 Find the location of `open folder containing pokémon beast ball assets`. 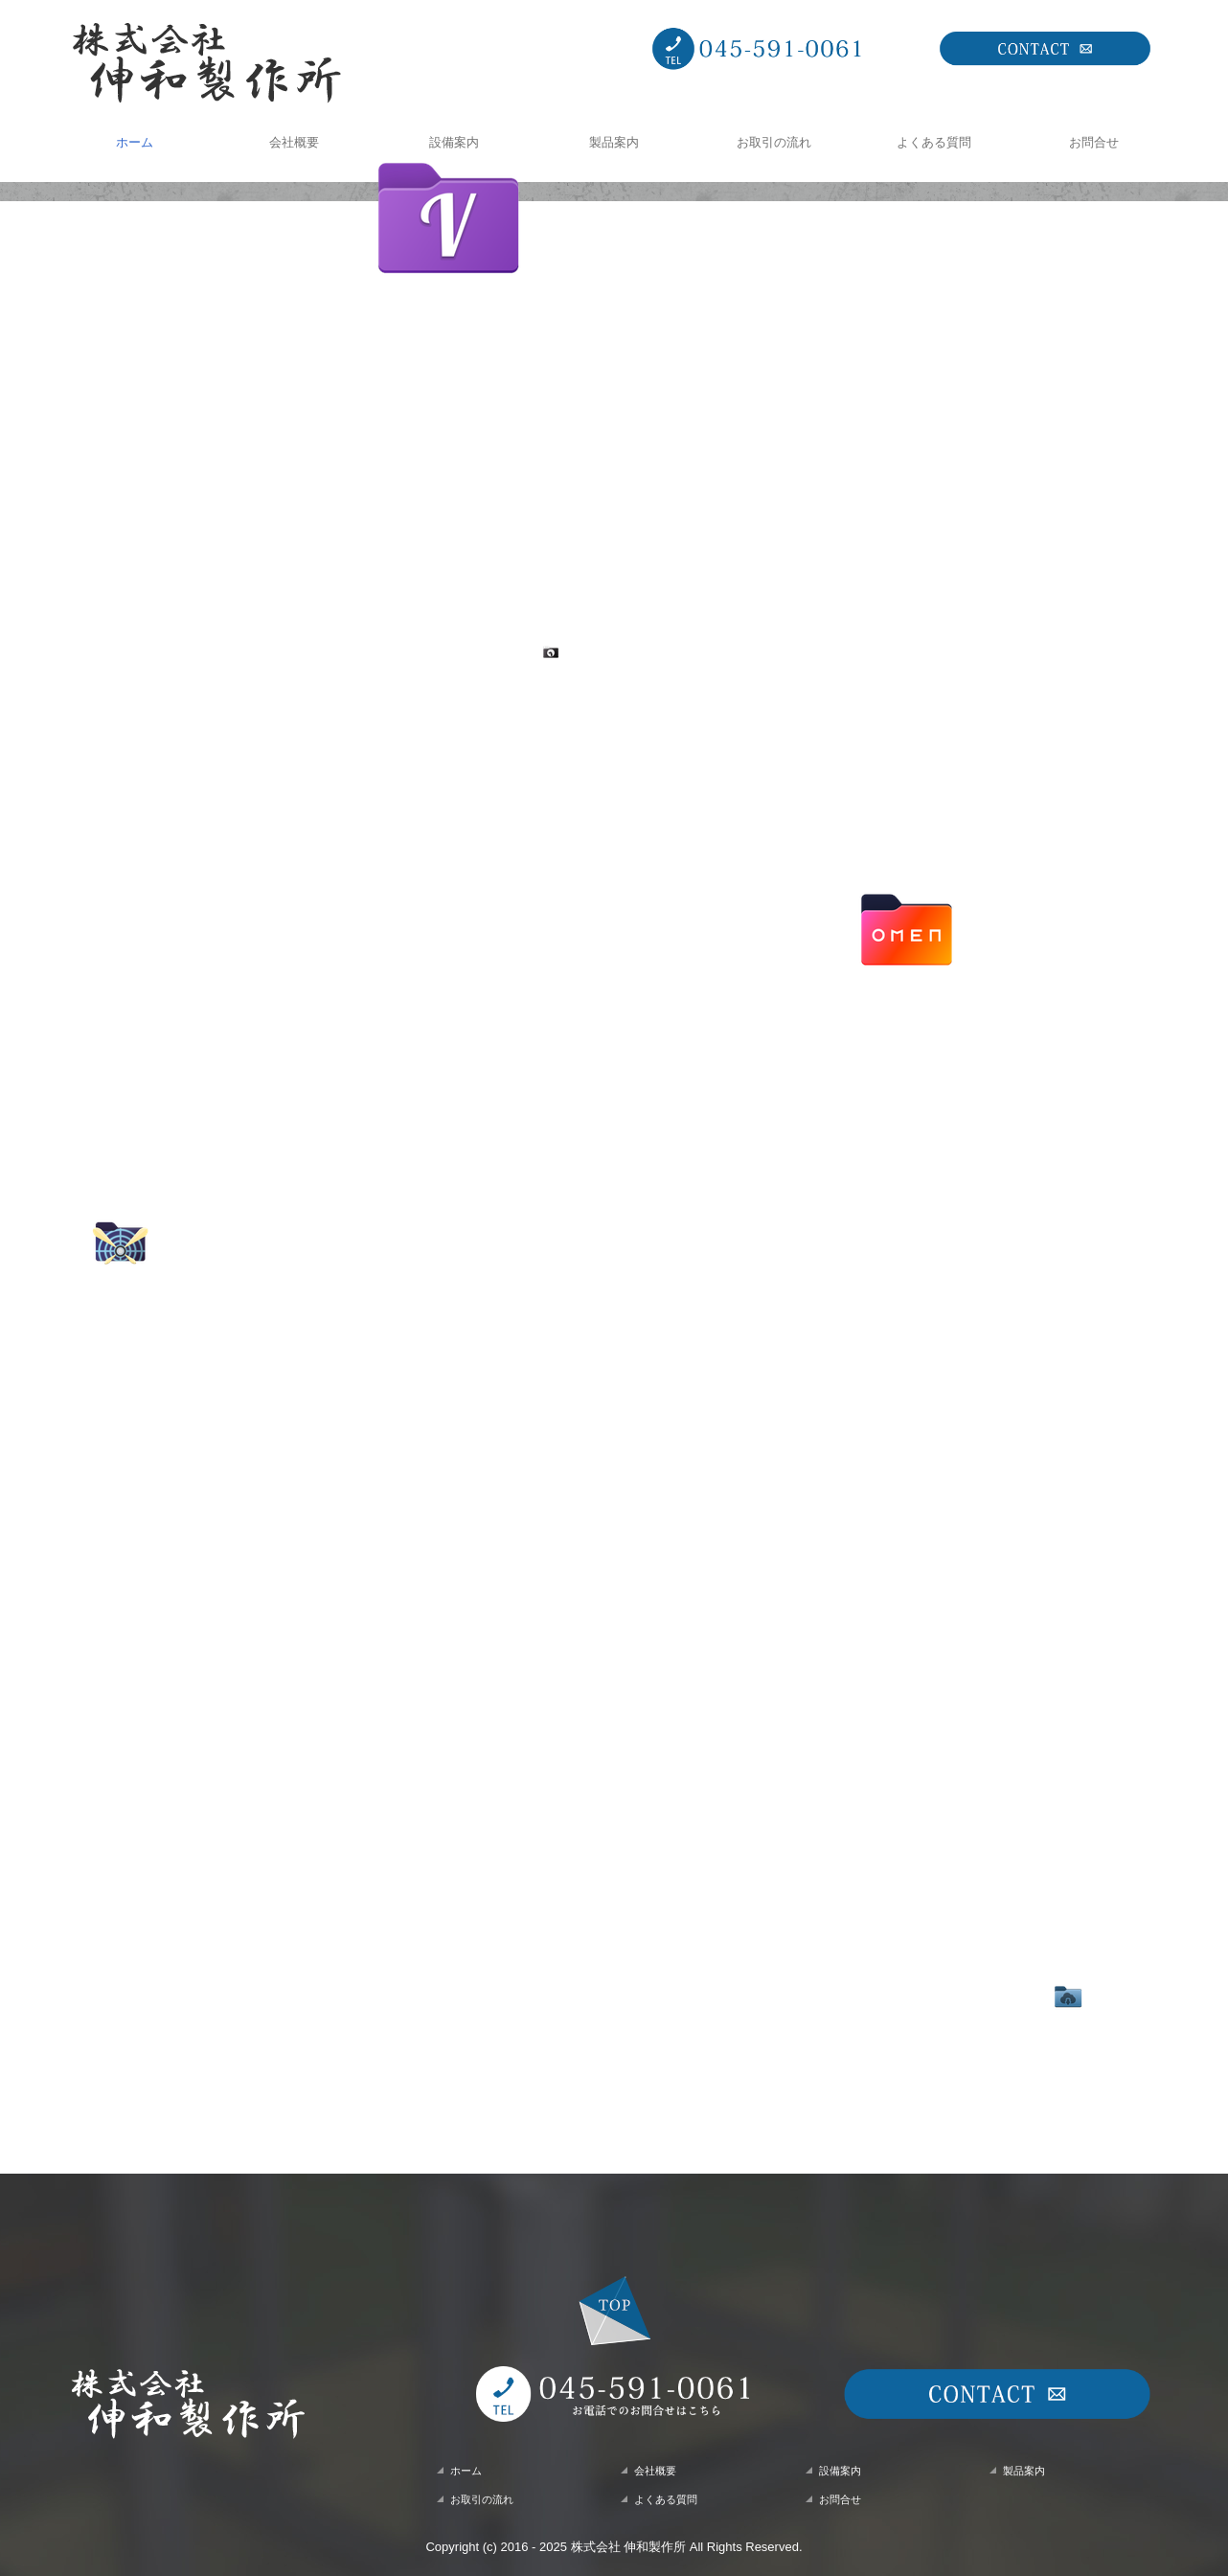

open folder containing pokémon beast ball assets is located at coordinates (120, 1242).